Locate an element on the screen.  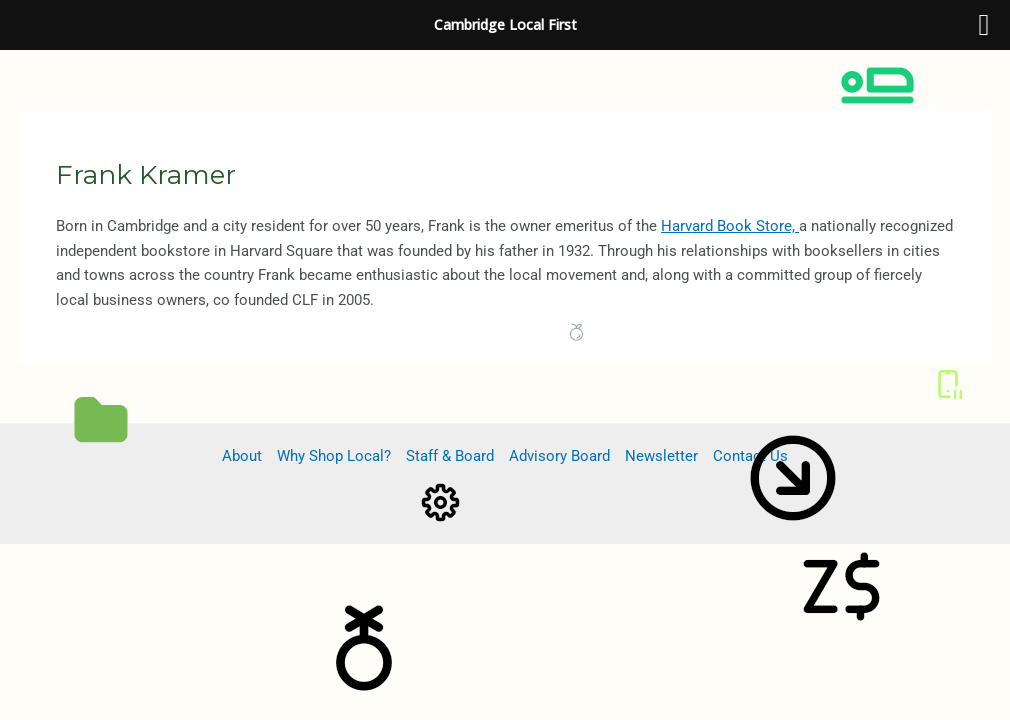
access app settings is located at coordinates (440, 502).